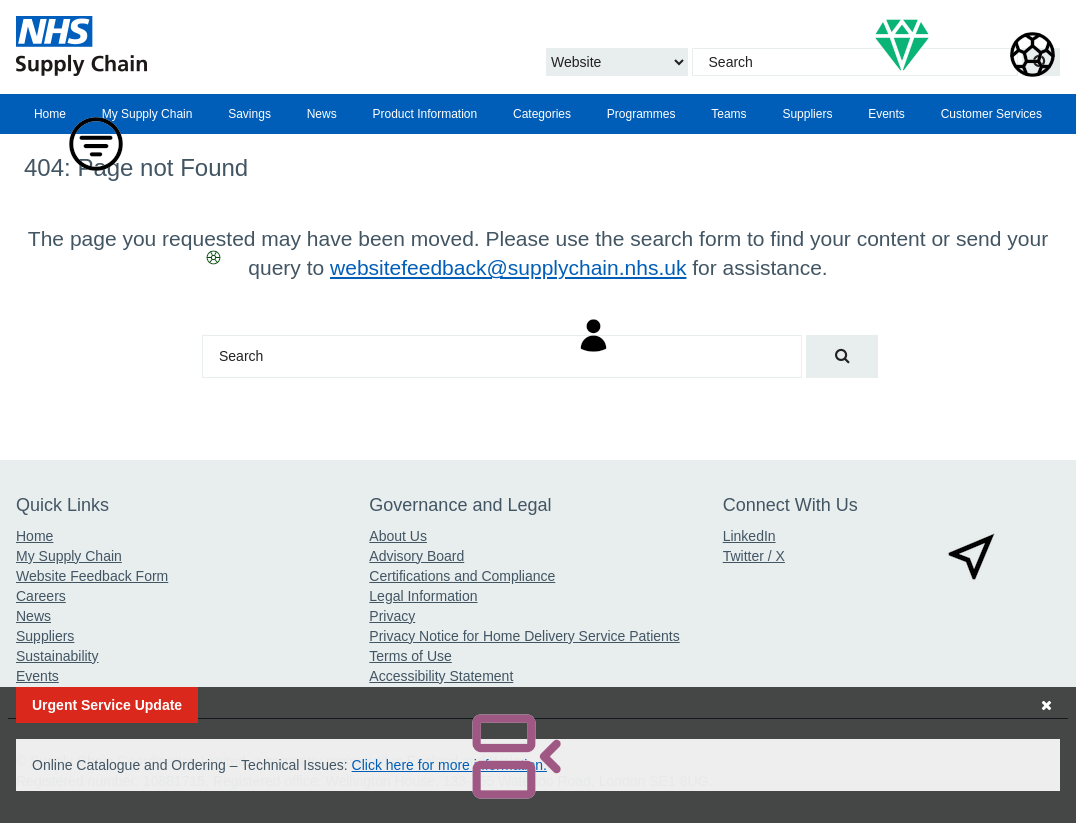 The width and height of the screenshot is (1076, 823). Describe the element at coordinates (1032, 54) in the screenshot. I see `access sports or football content` at that location.